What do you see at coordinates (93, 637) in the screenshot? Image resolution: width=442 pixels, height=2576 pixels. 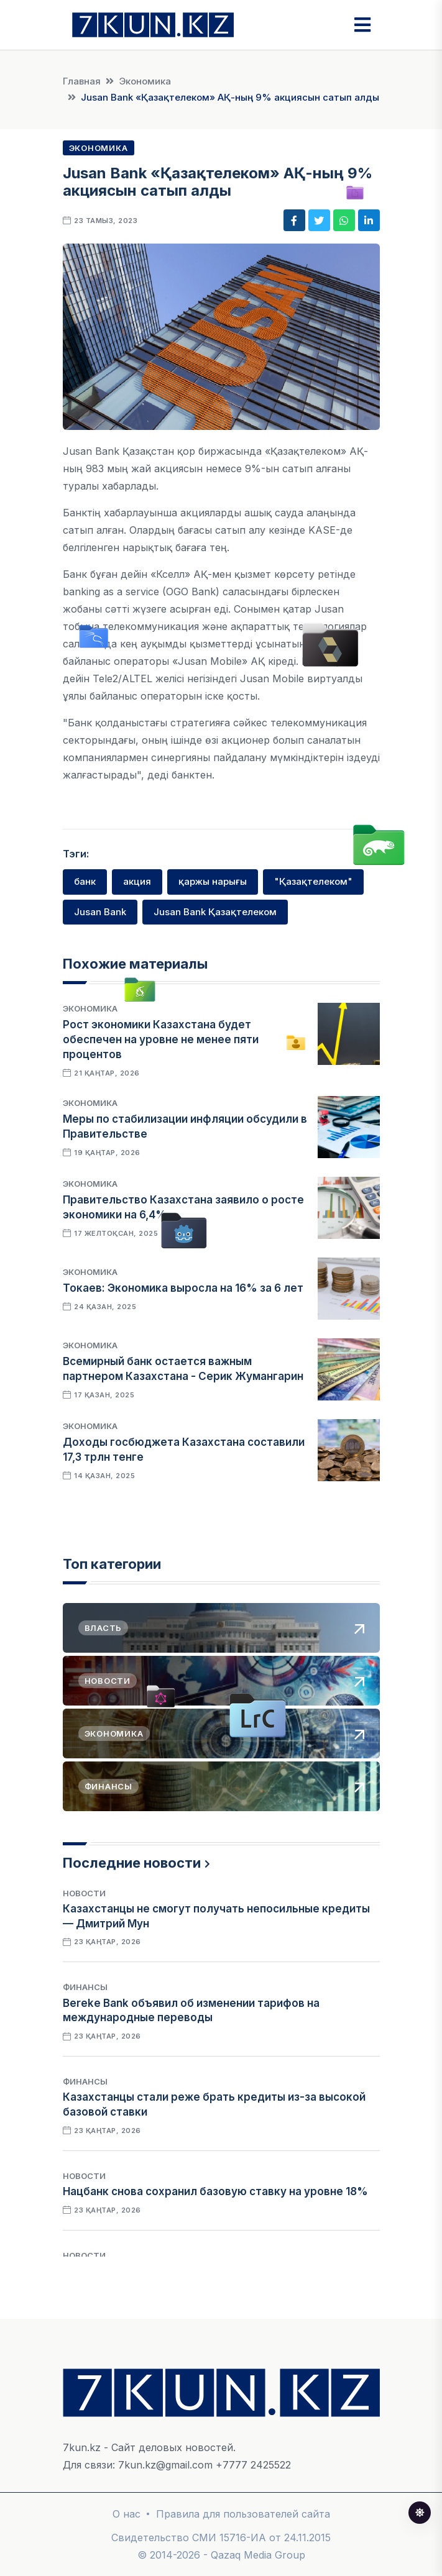 I see `open folder containing kali linux files` at bounding box center [93, 637].